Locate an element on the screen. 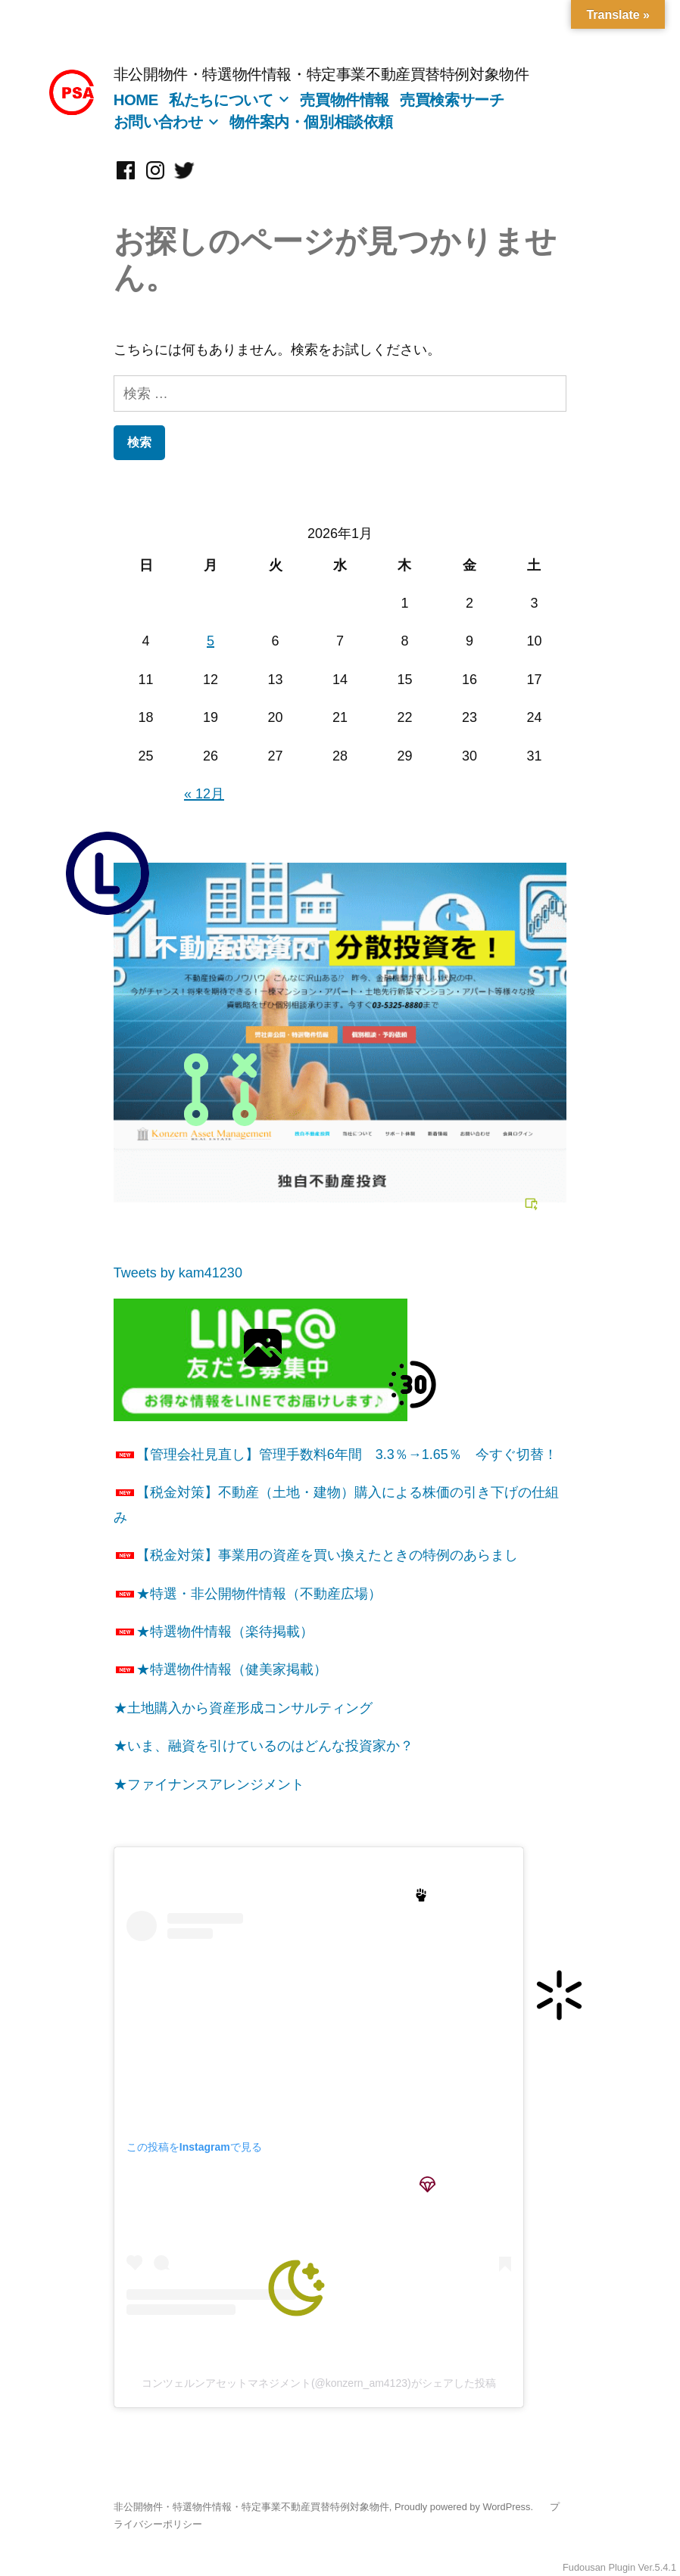  set timer for 30 seconds or minutes is located at coordinates (412, 1384).